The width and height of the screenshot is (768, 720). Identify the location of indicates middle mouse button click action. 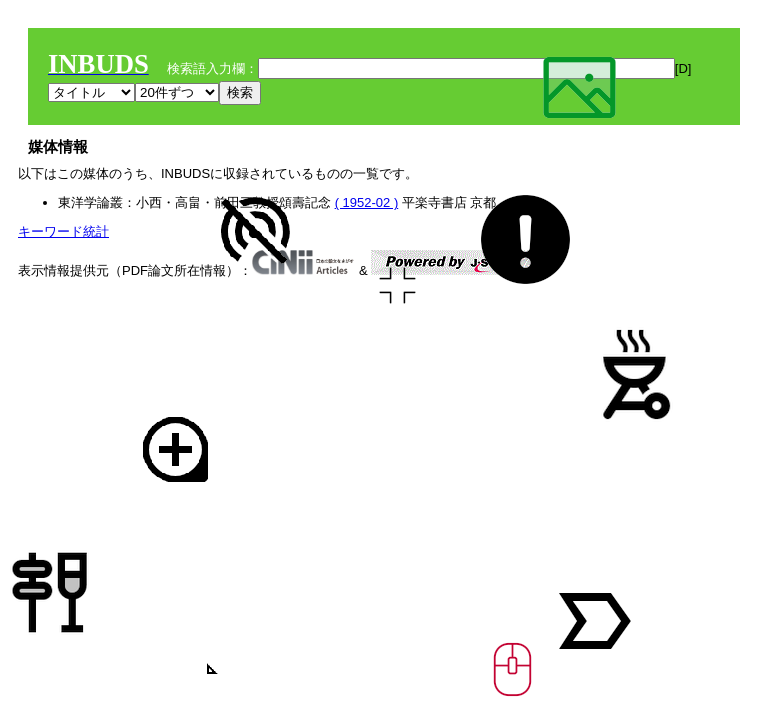
(512, 669).